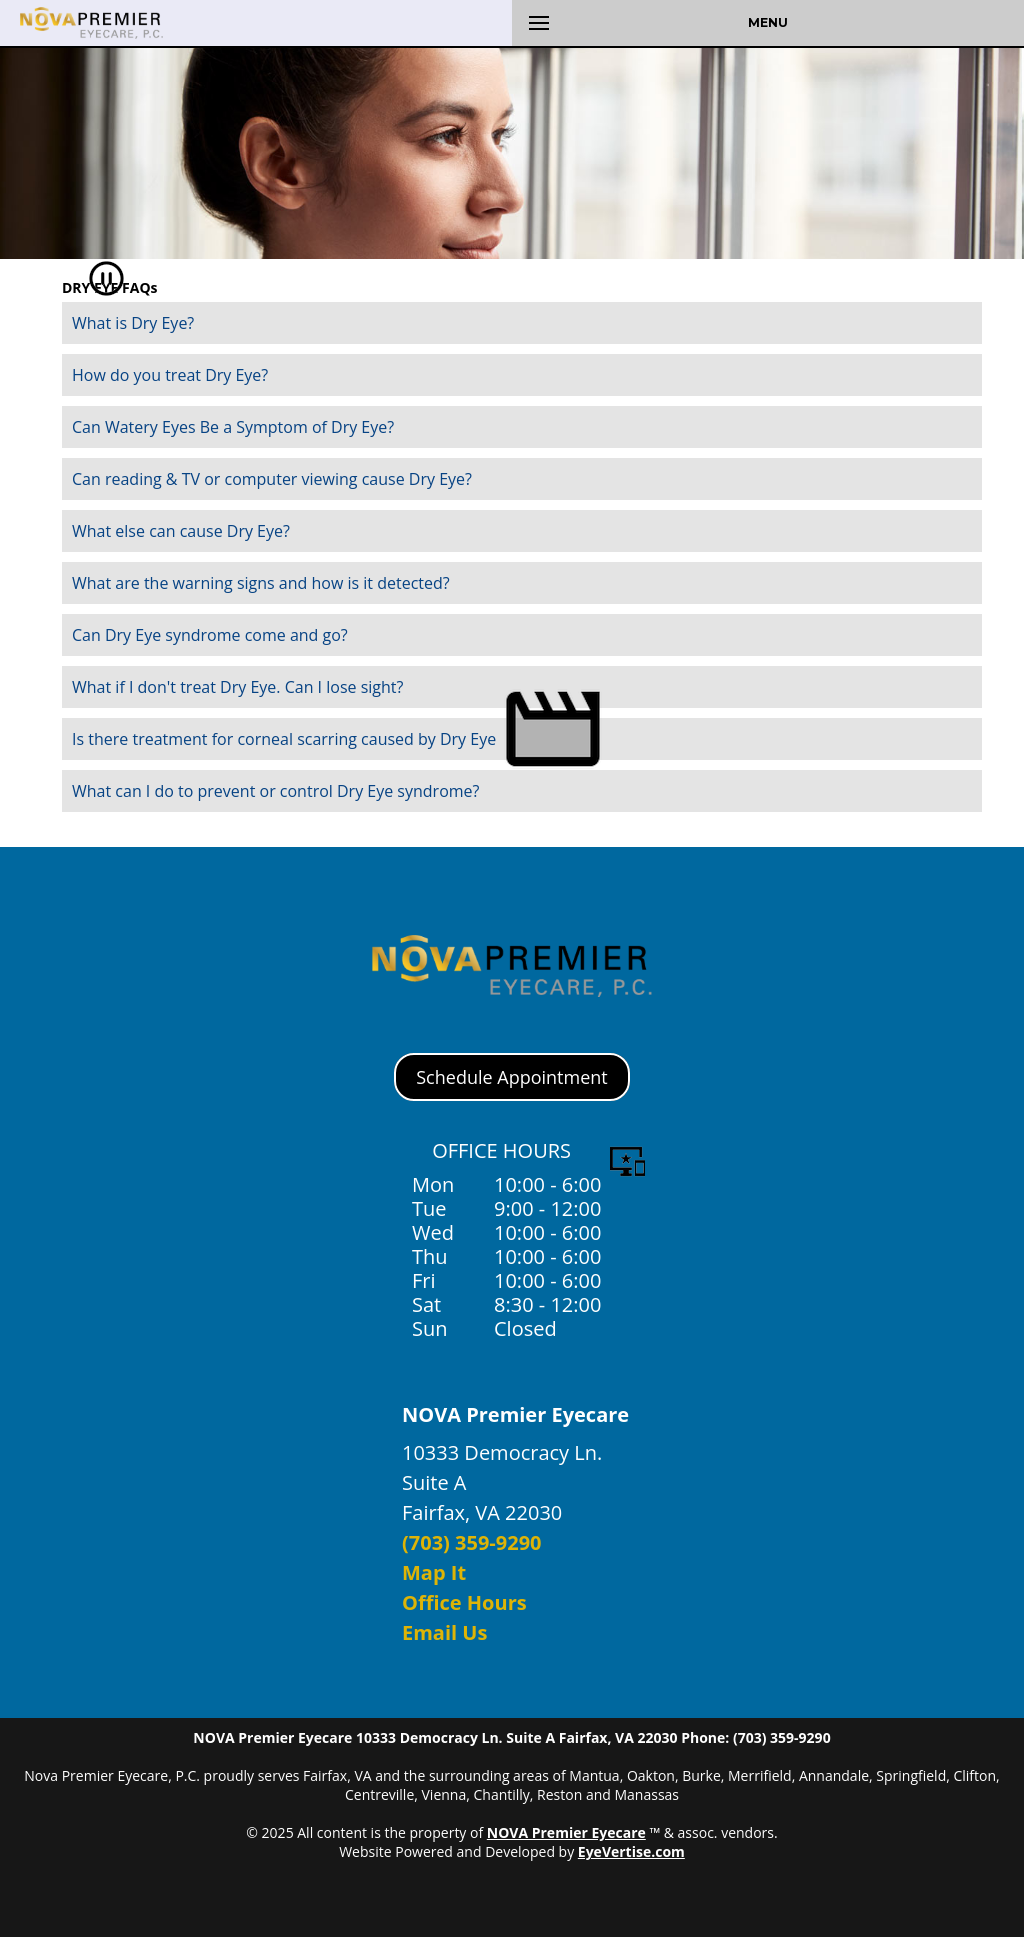 The image size is (1024, 1937). I want to click on view important or priority devices, so click(627, 1161).